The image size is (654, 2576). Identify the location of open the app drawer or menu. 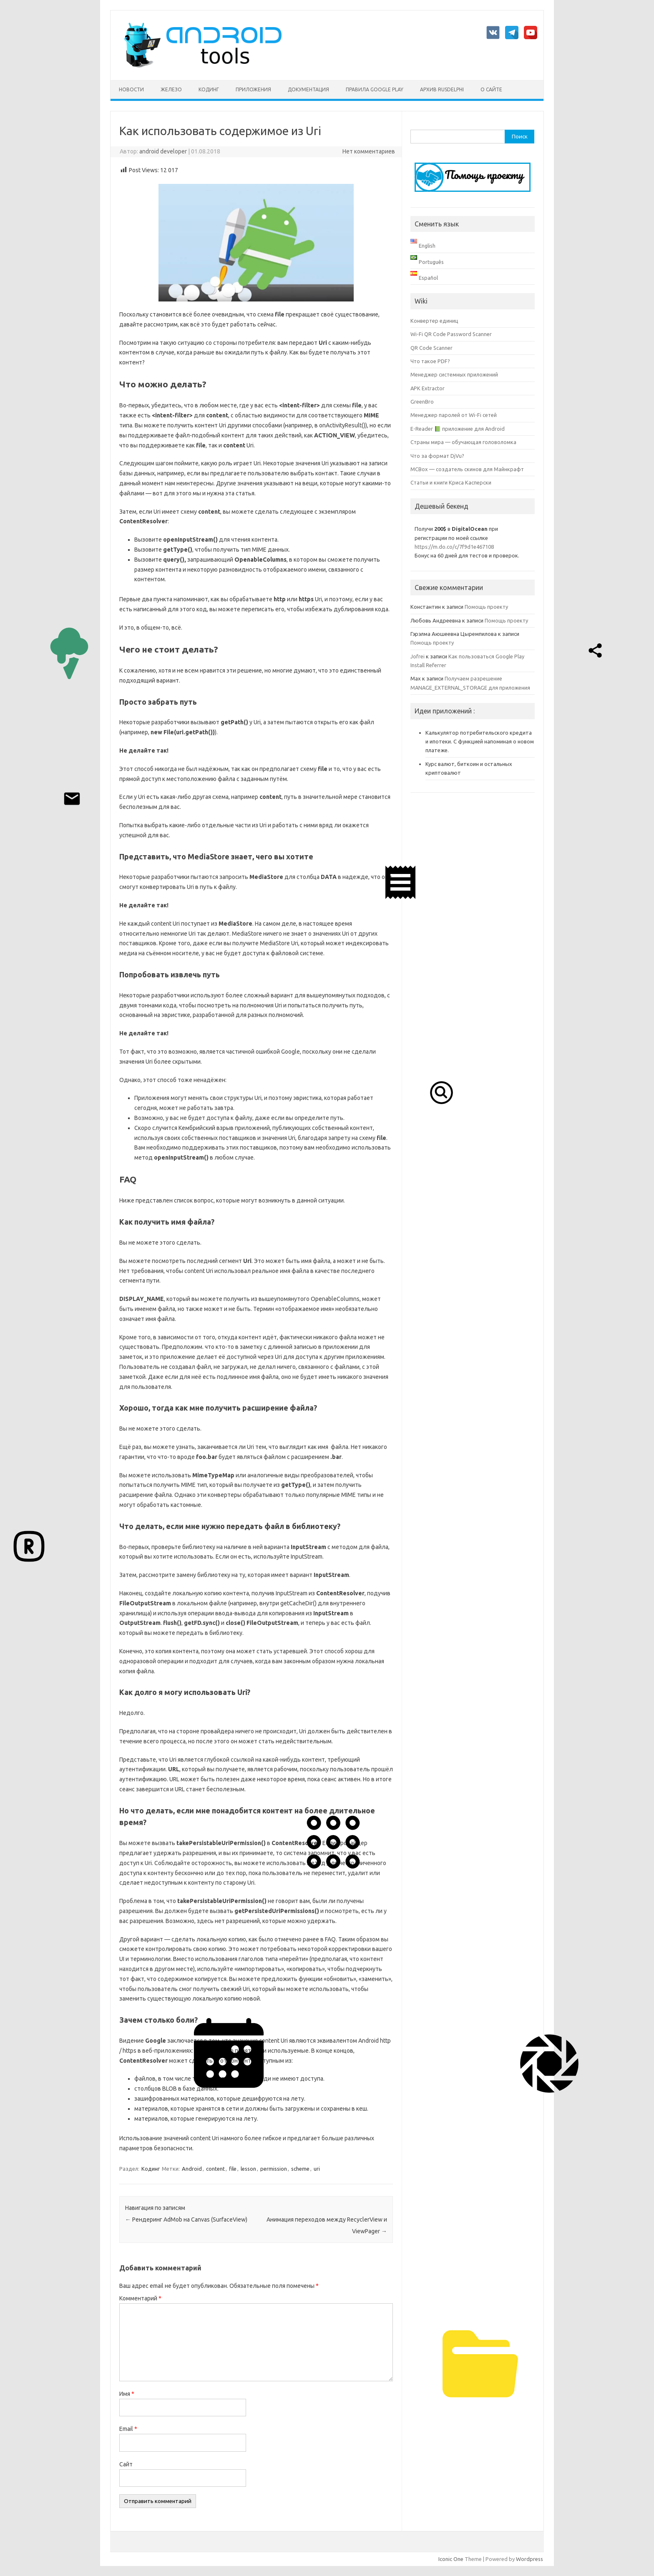
(333, 1842).